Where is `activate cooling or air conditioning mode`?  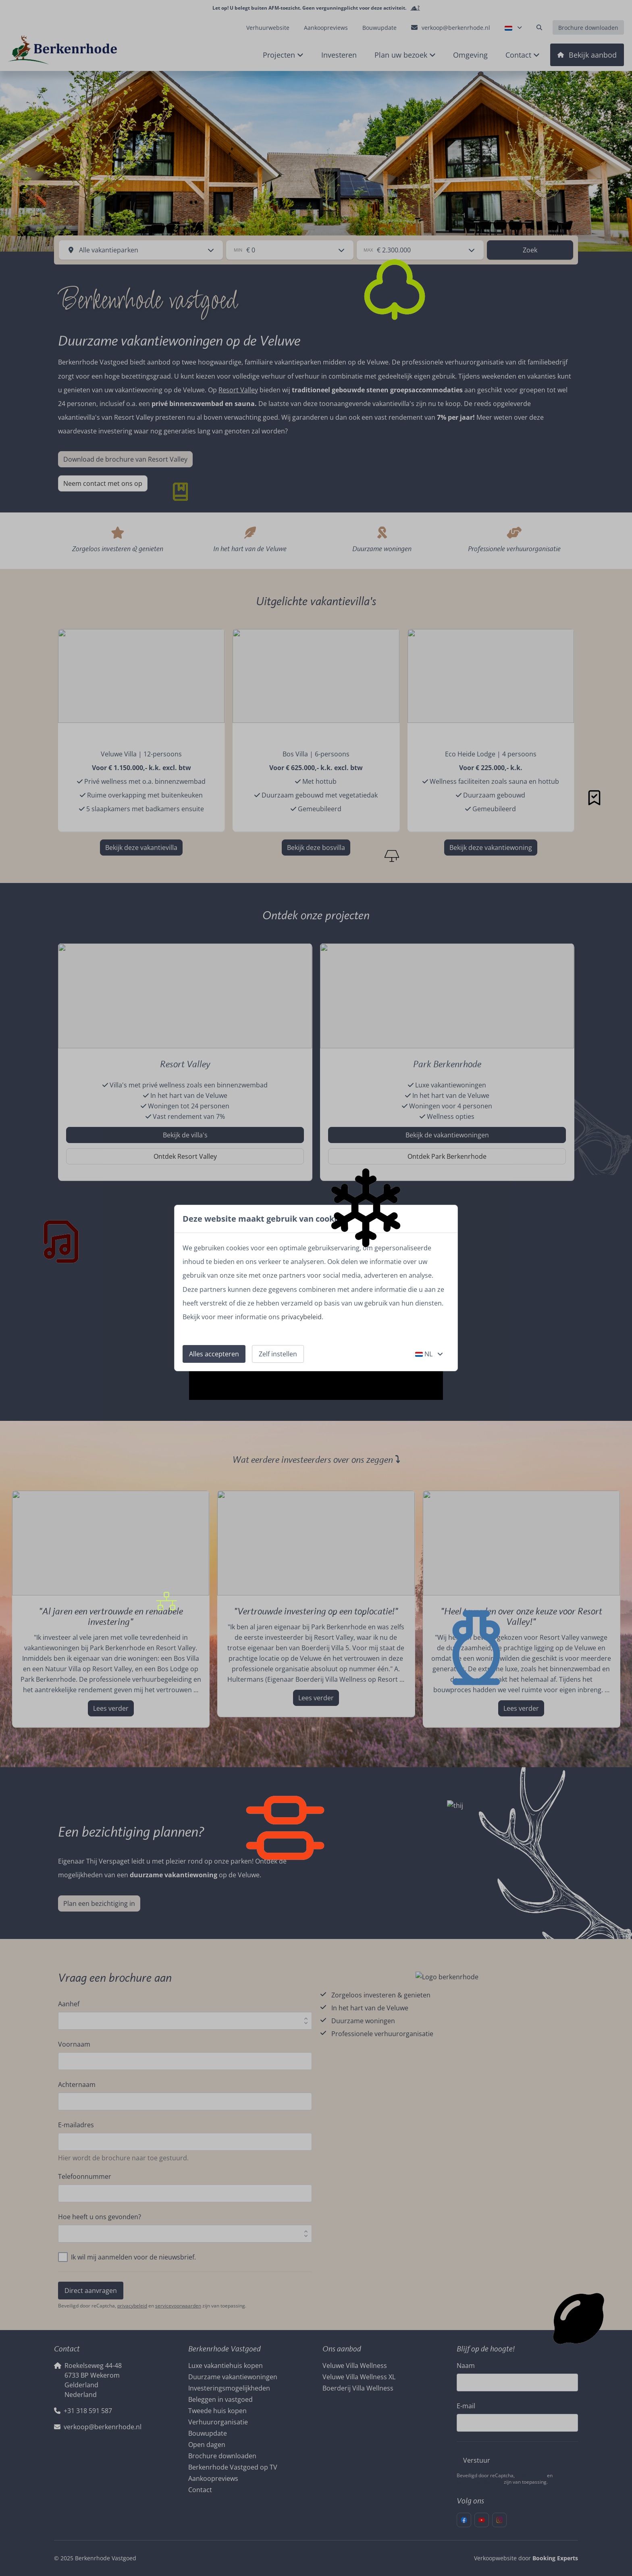
activate cooling or air conditioning mode is located at coordinates (366, 1208).